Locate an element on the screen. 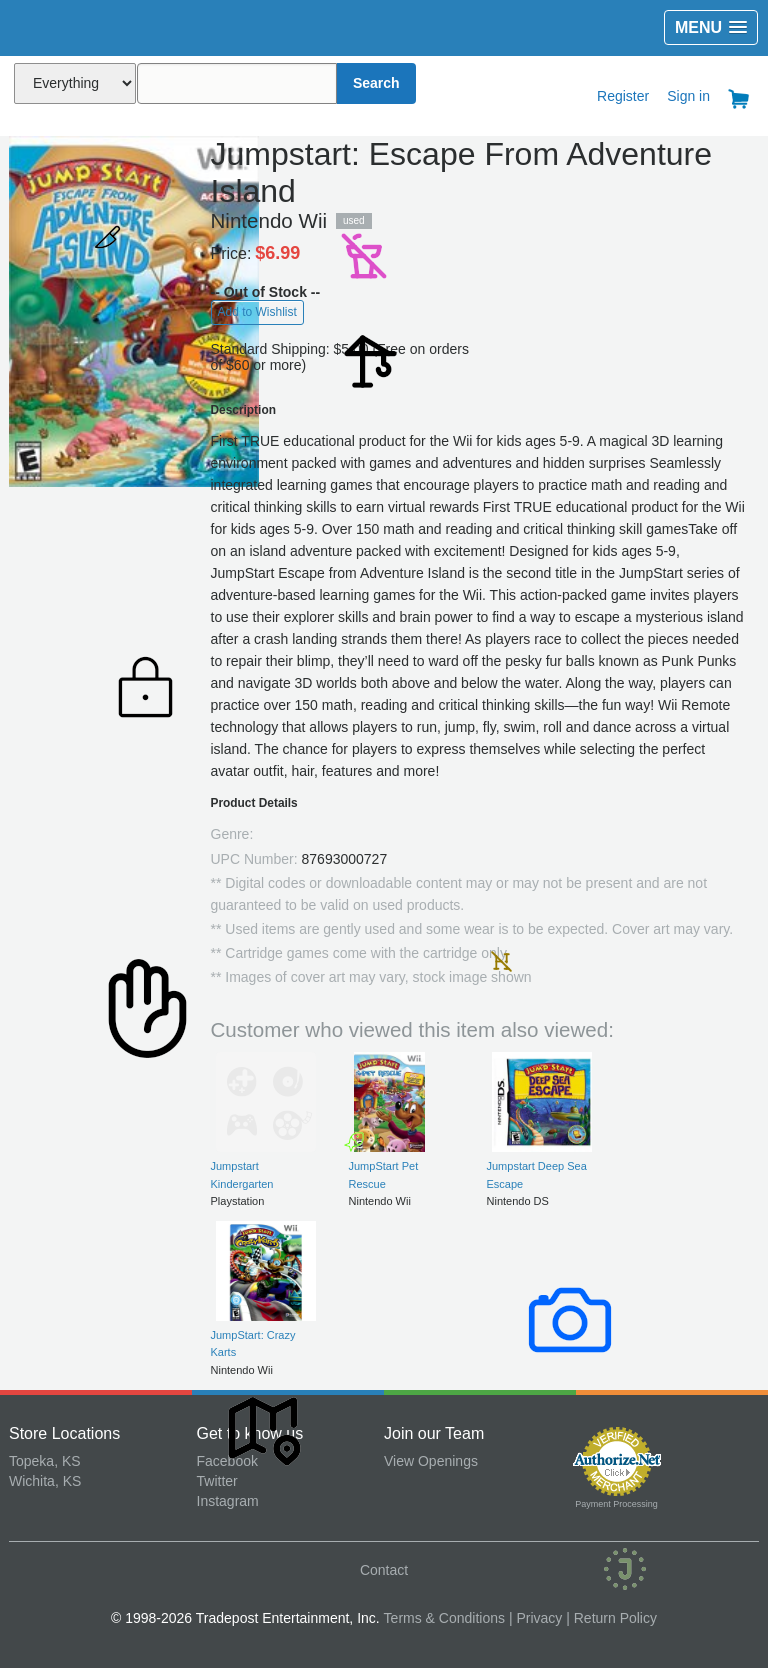  access cutting or slicing tools is located at coordinates (107, 237).